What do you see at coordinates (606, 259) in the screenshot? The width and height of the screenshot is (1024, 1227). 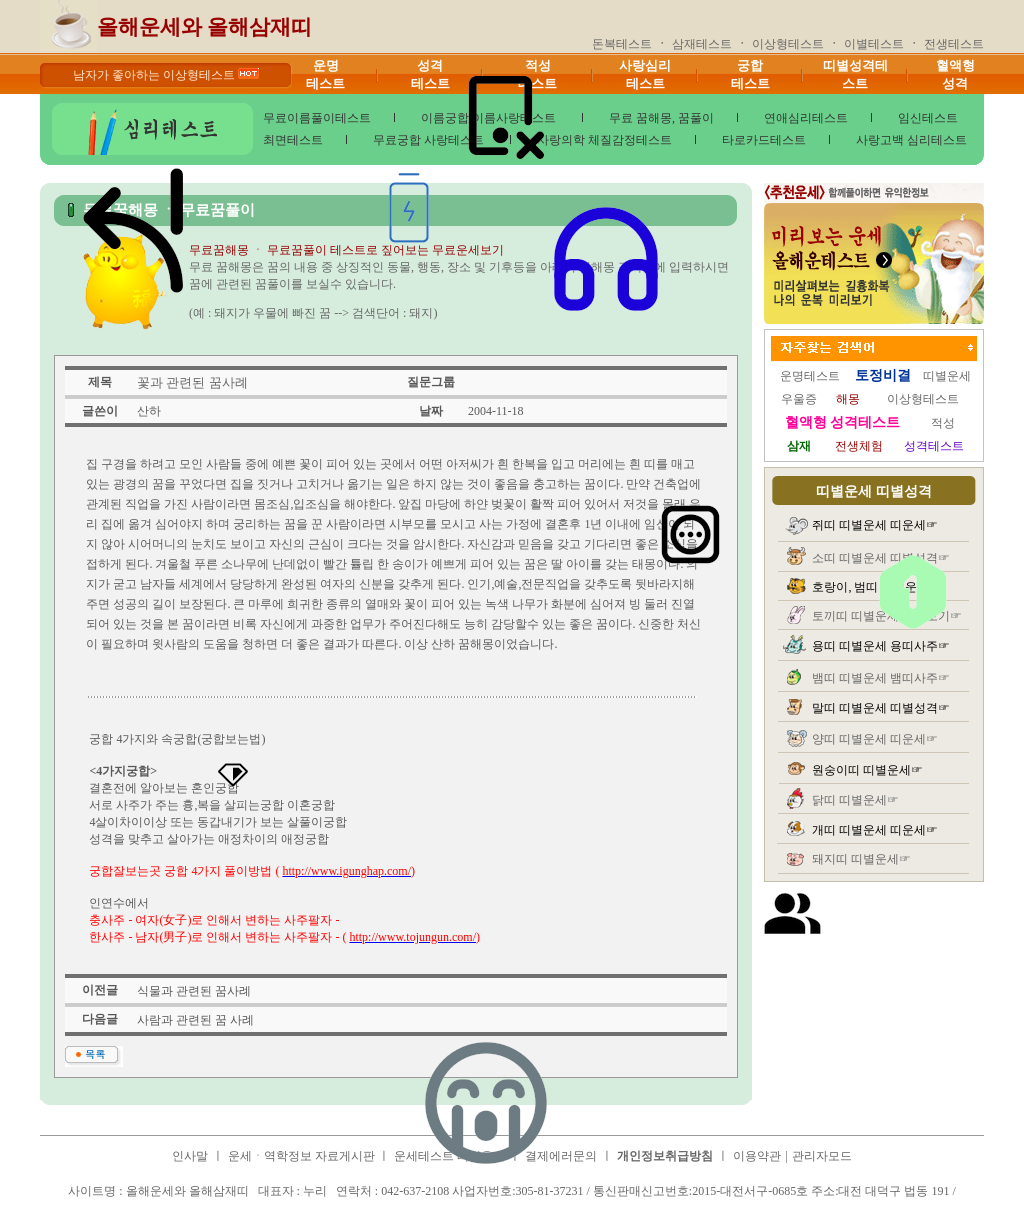 I see `access audio or music settings` at bounding box center [606, 259].